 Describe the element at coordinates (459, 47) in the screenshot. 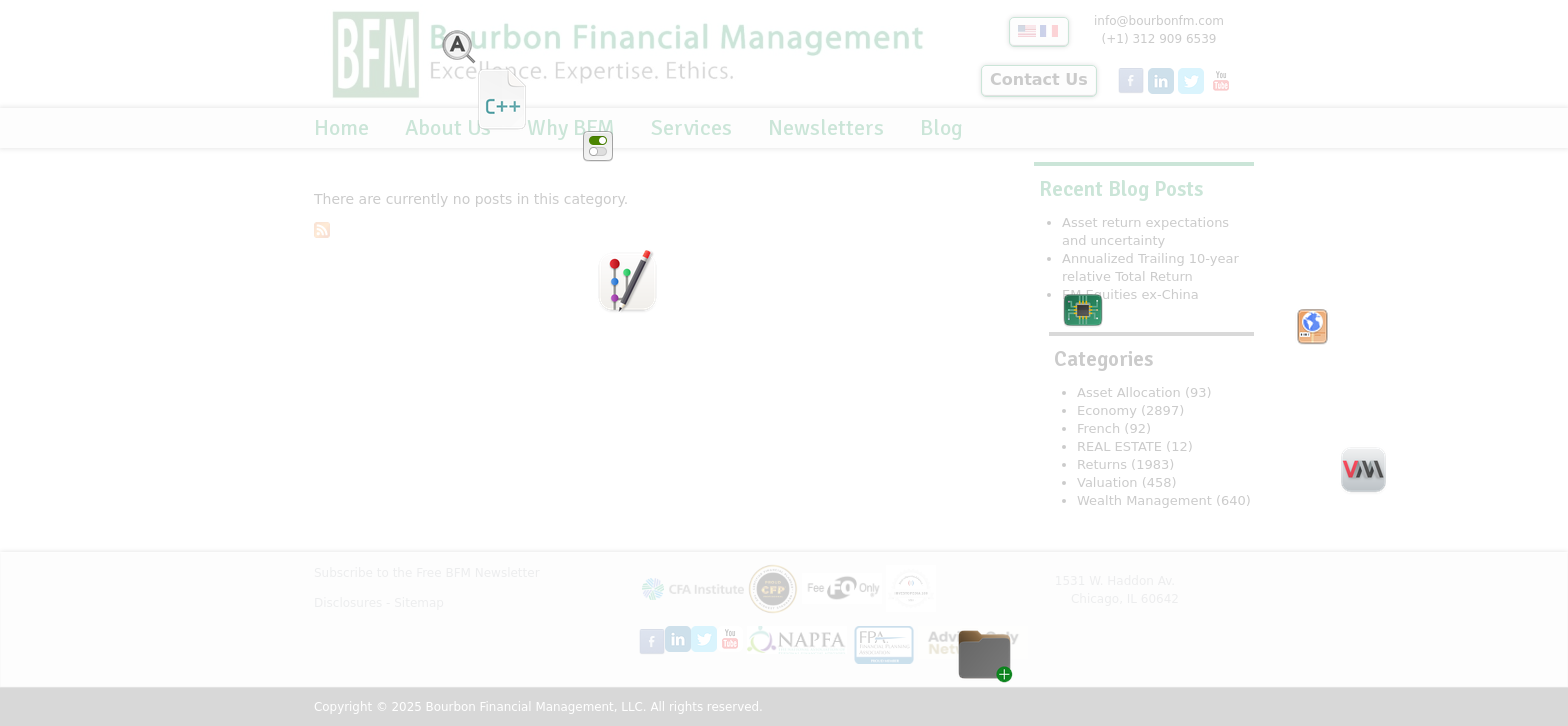

I see `find text or search within a document` at that location.